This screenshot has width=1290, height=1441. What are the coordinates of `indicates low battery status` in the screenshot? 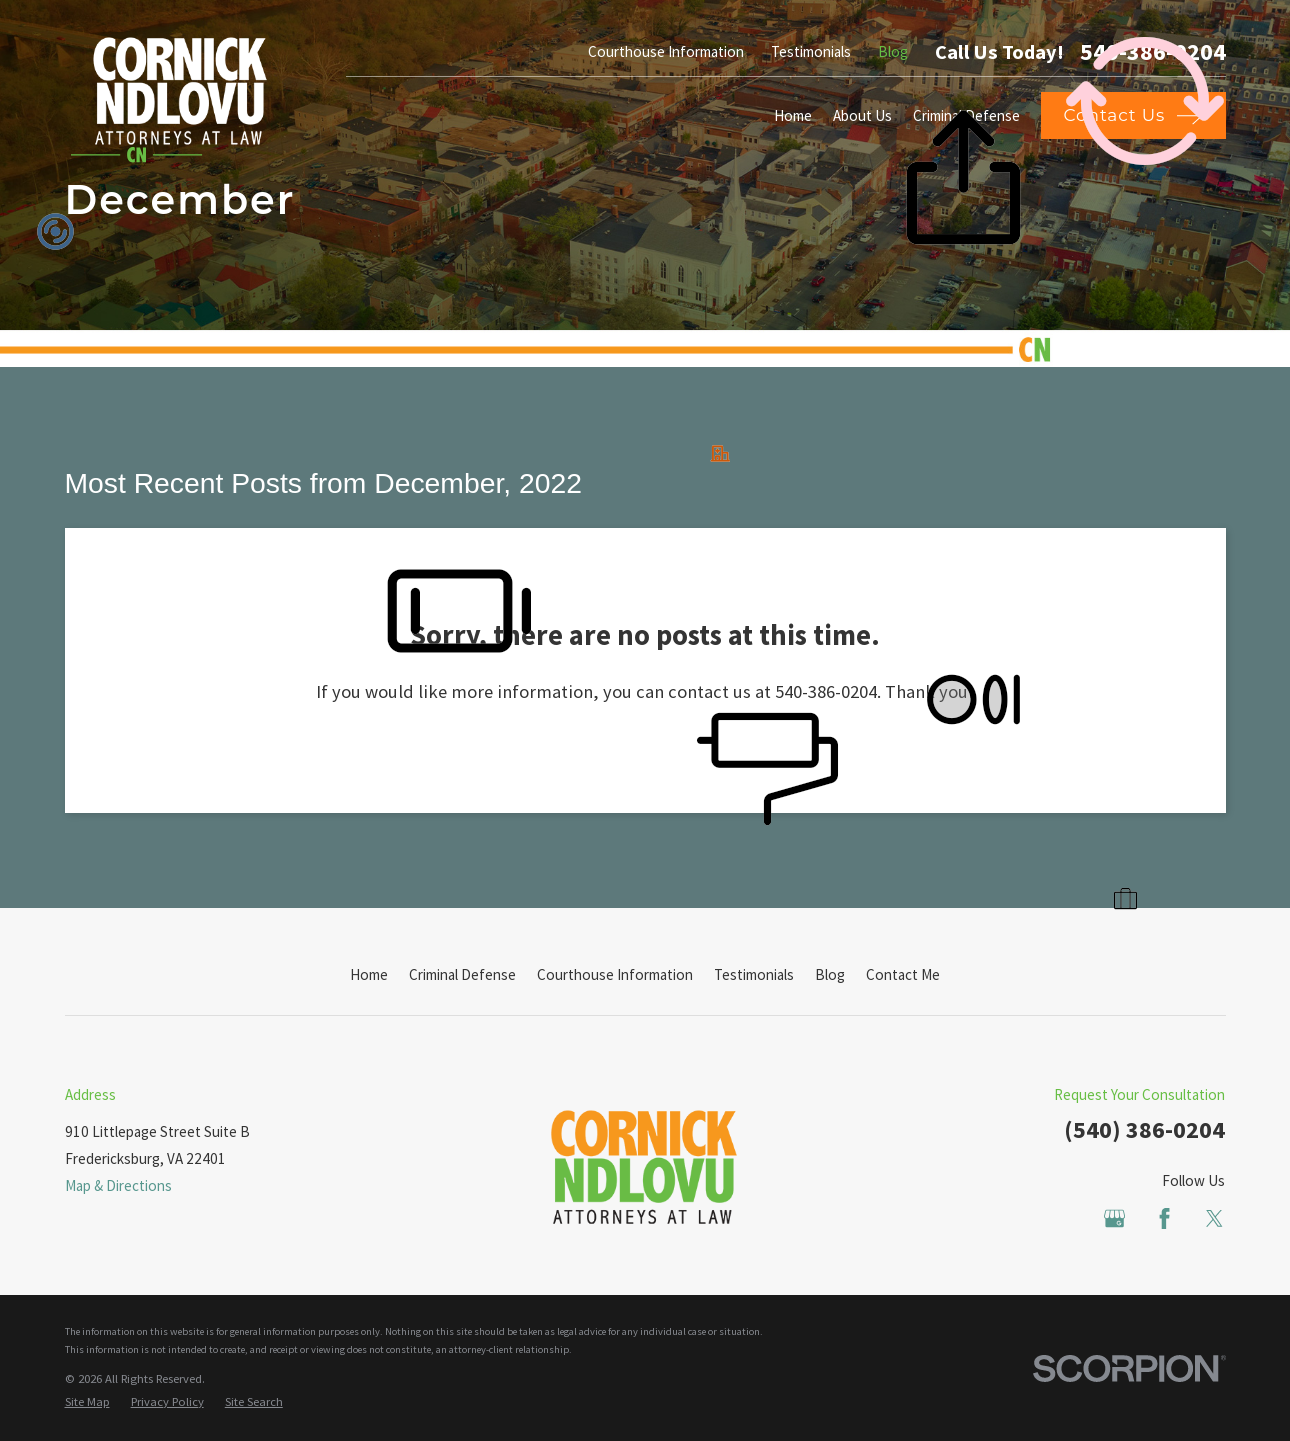 It's located at (457, 611).